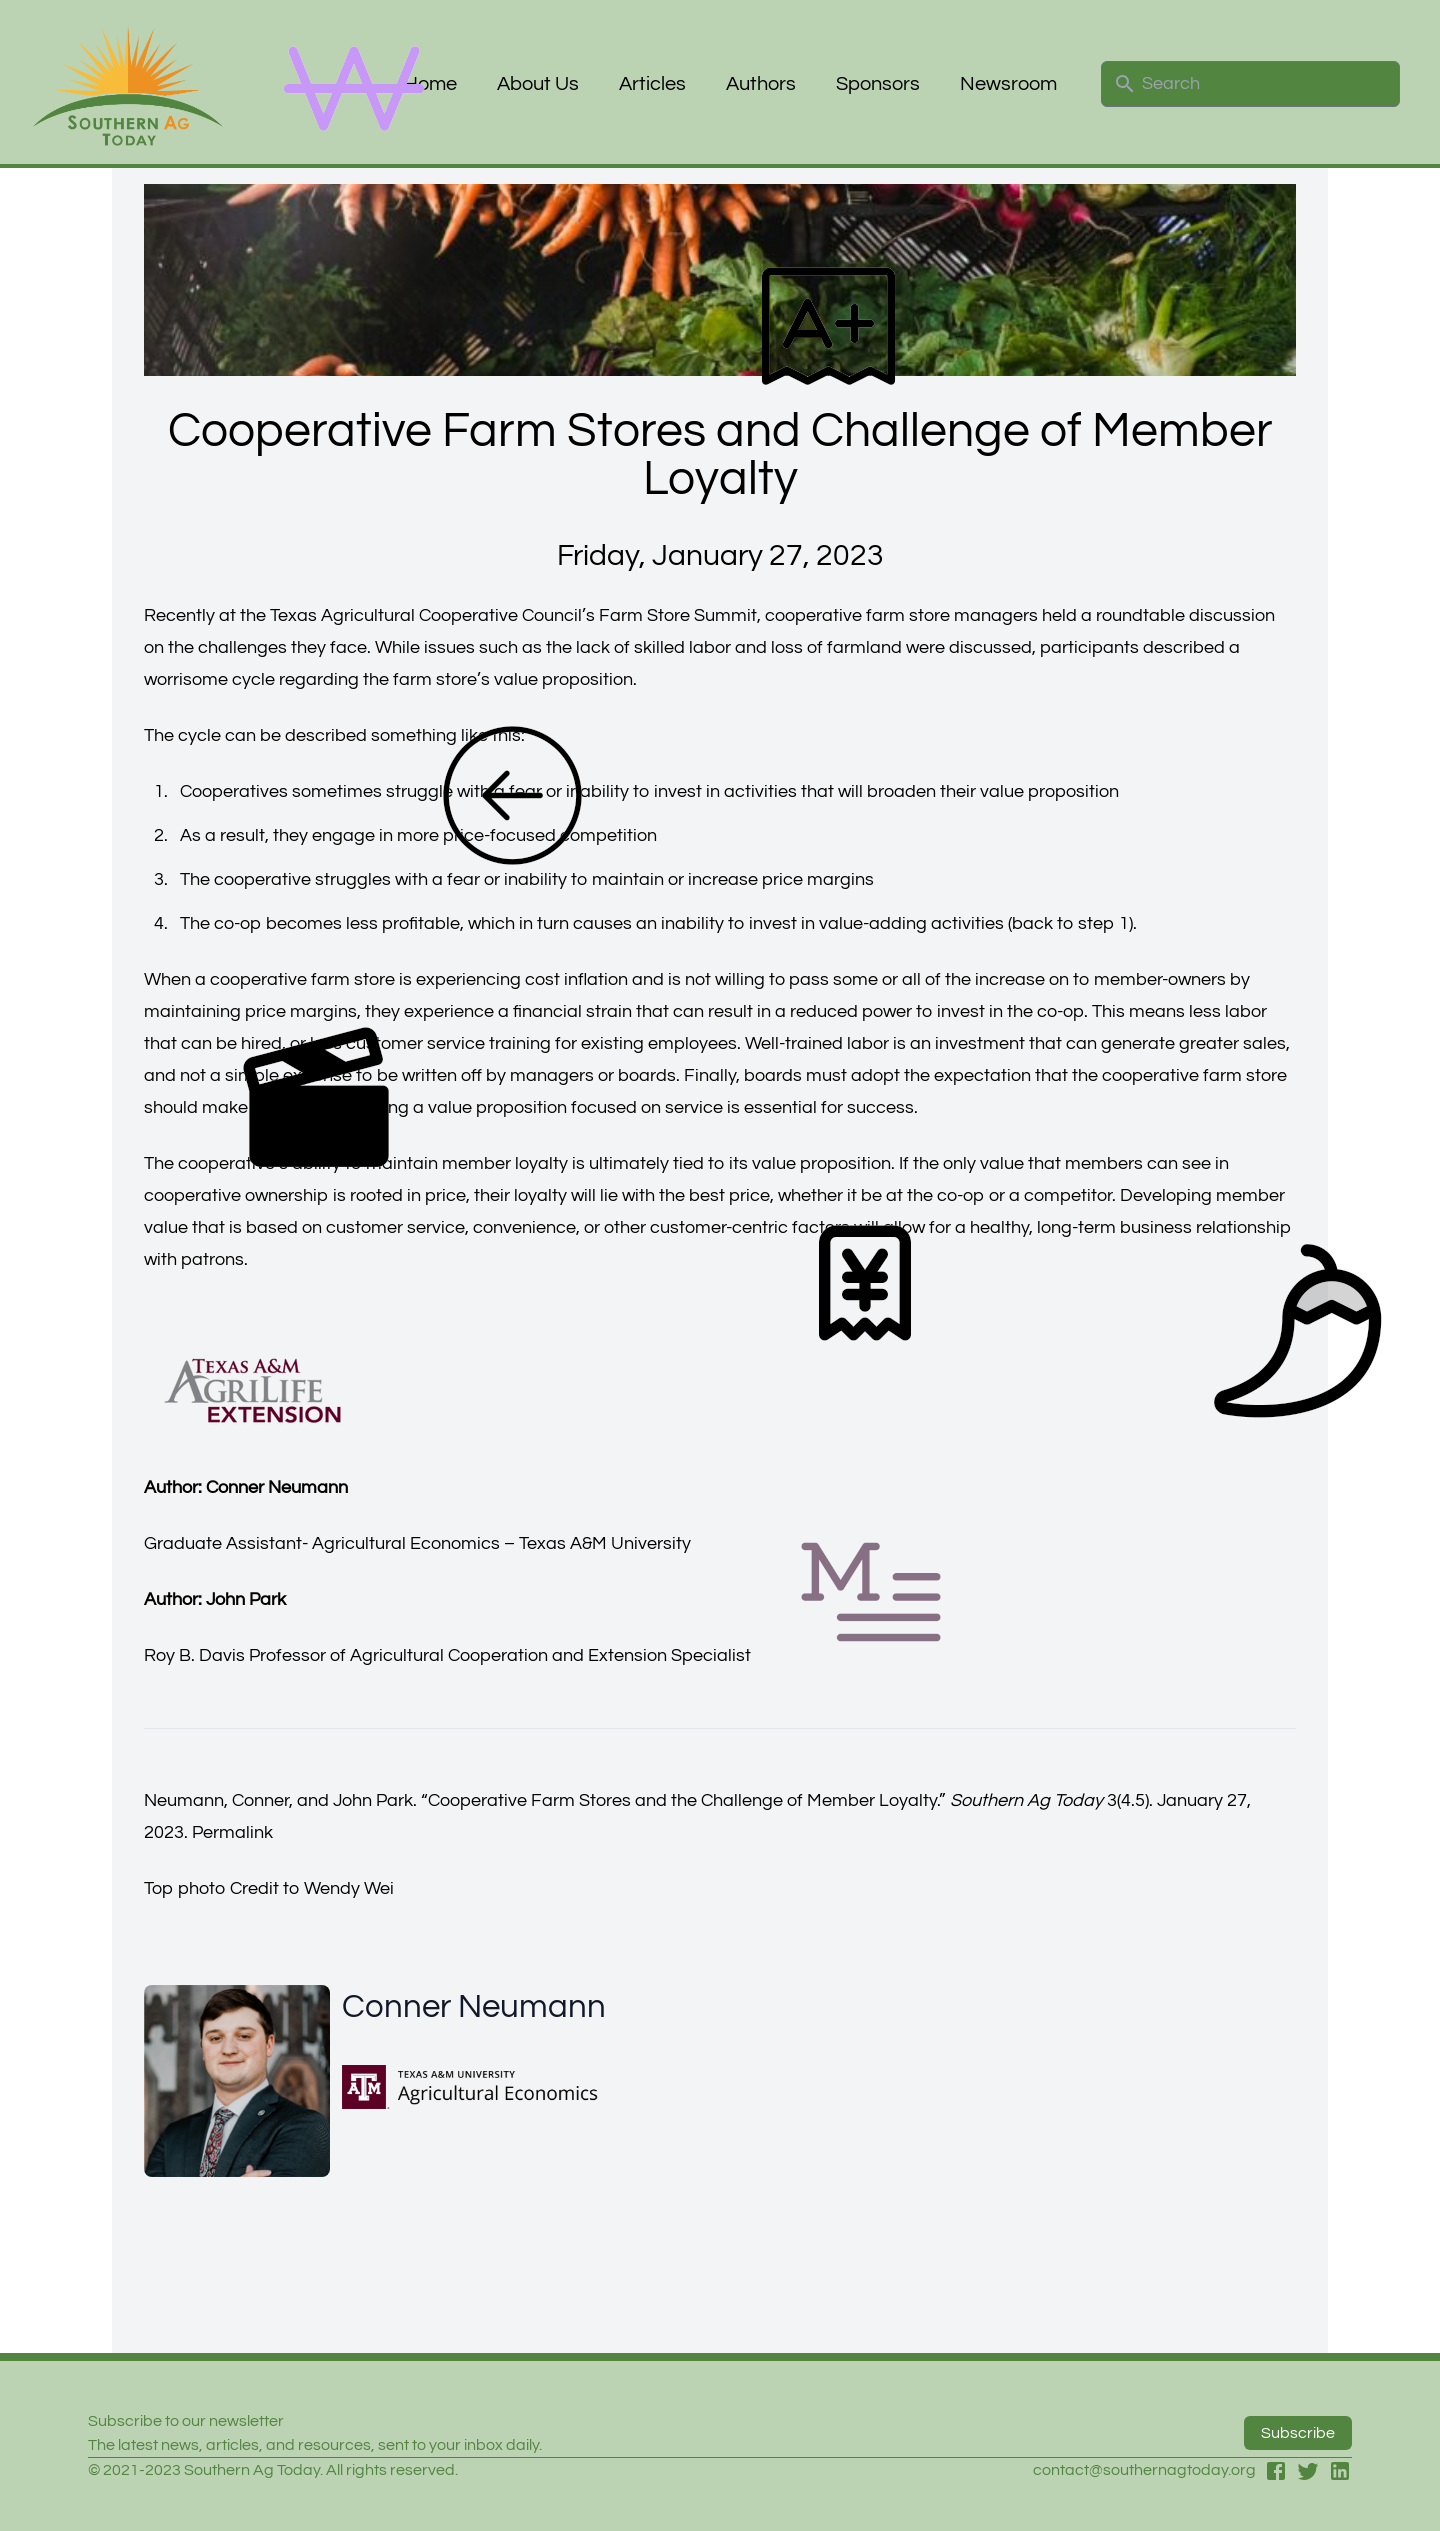 The image size is (1440, 2531). What do you see at coordinates (319, 1103) in the screenshot?
I see `access video or movie content` at bounding box center [319, 1103].